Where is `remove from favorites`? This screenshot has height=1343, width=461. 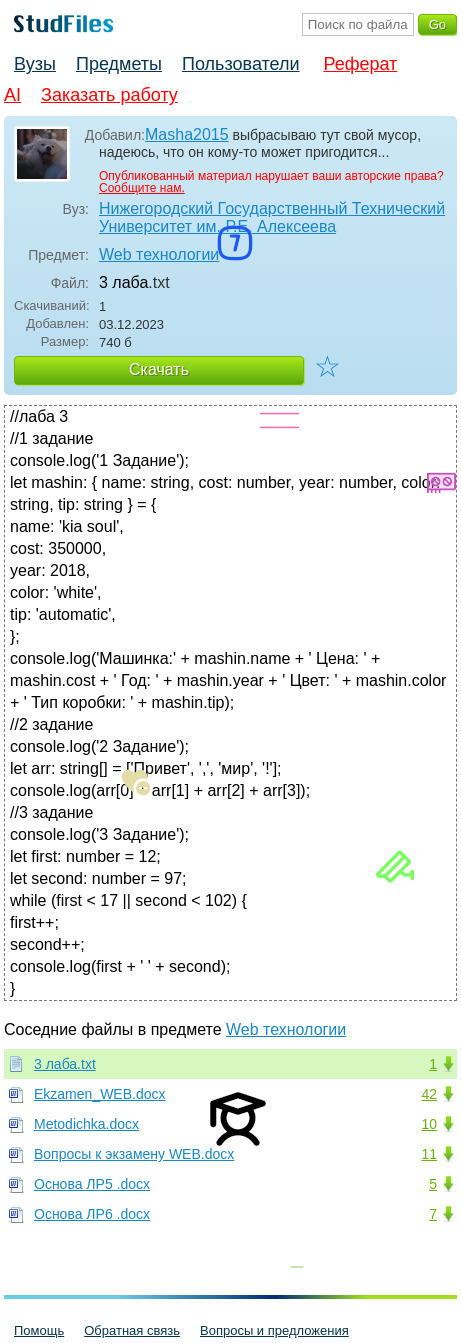
remove from favorites is located at coordinates (136, 781).